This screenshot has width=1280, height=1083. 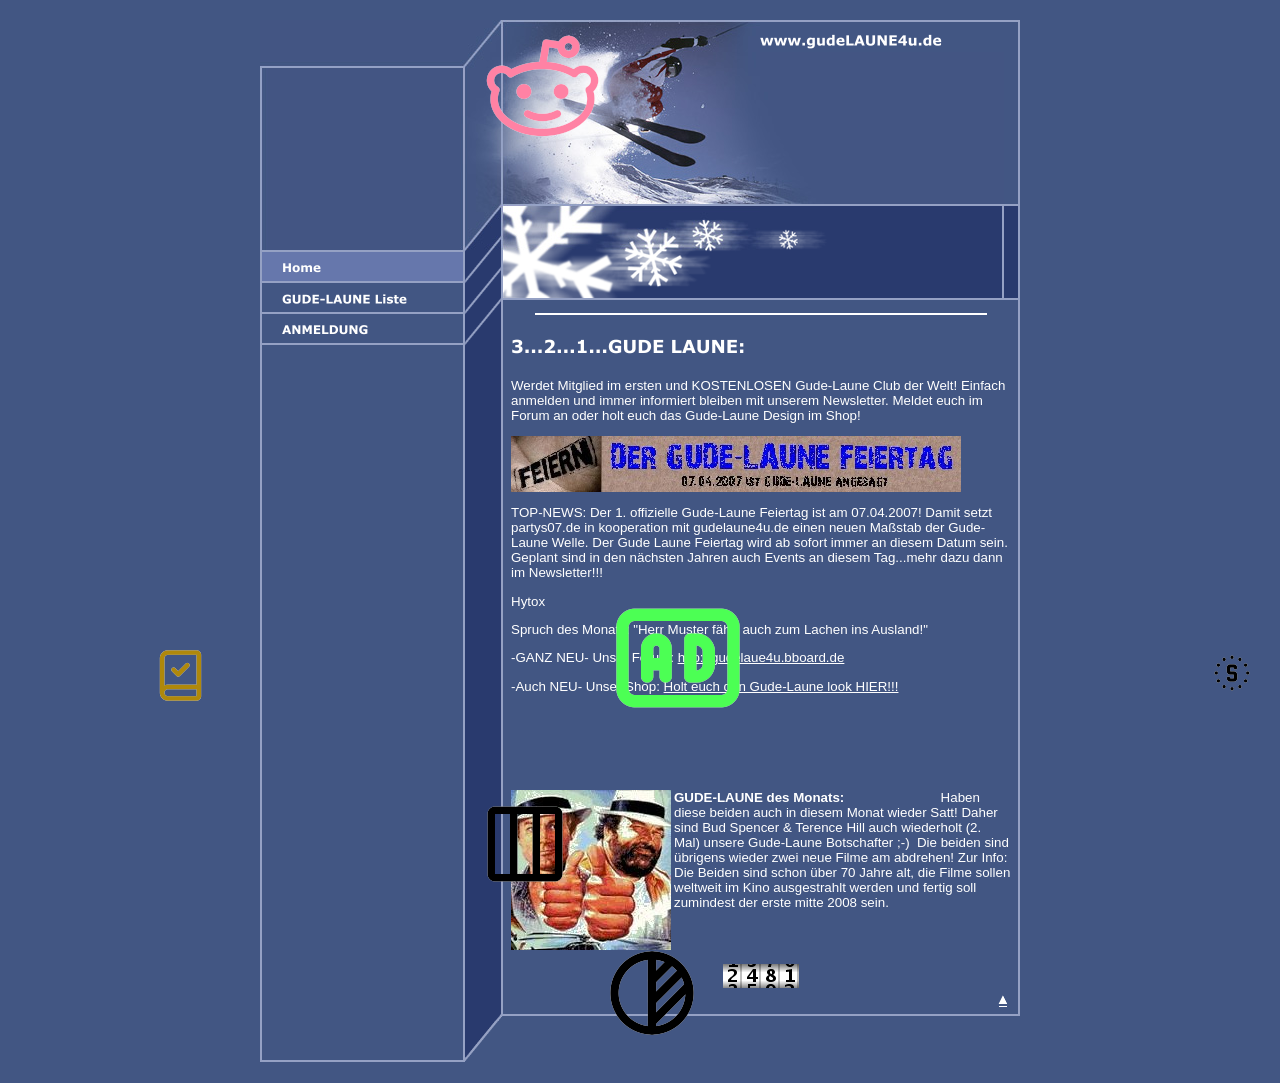 I want to click on open the Reddit app, so click(x=542, y=91).